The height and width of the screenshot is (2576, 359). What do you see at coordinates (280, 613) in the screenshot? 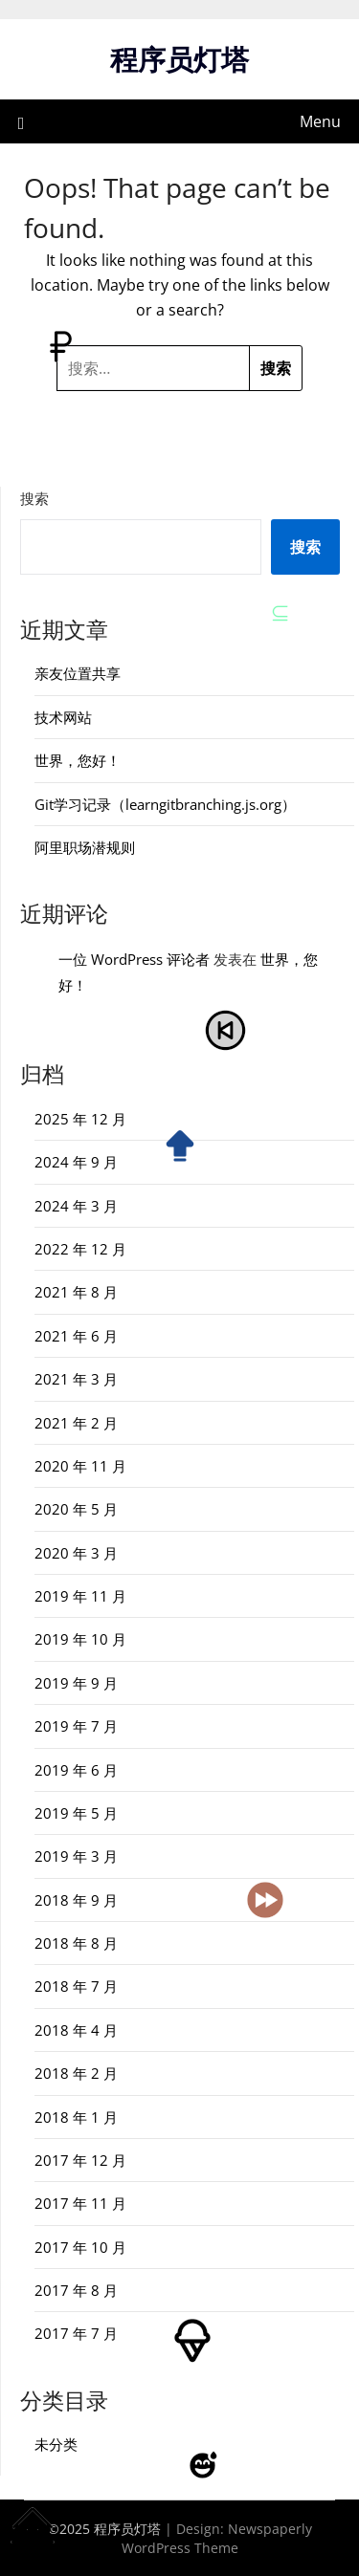
I see `indicates a subset relationship in mathematical notation` at bounding box center [280, 613].